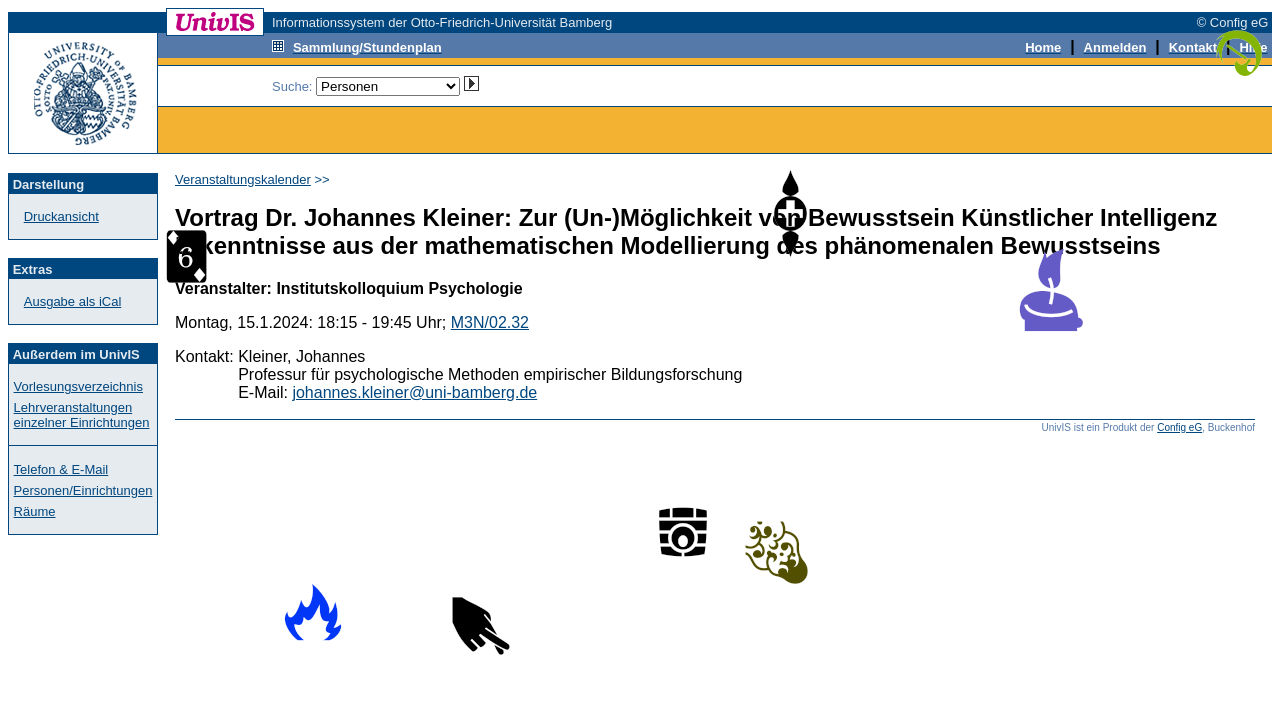 Image resolution: width=1280 pixels, height=720 pixels. I want to click on access barrel or keg inventory in game, so click(683, 532).